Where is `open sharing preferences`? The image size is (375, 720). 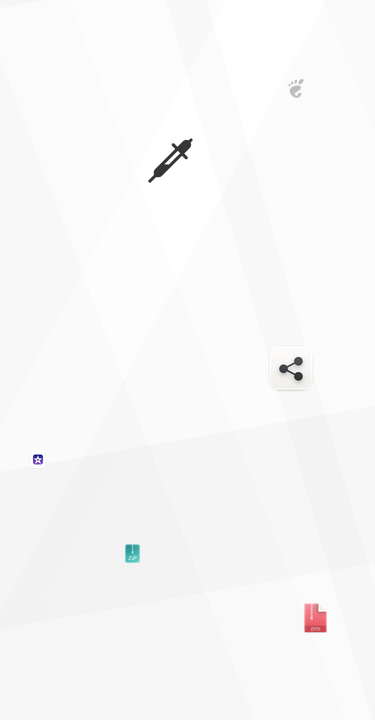
open sharing preferences is located at coordinates (291, 368).